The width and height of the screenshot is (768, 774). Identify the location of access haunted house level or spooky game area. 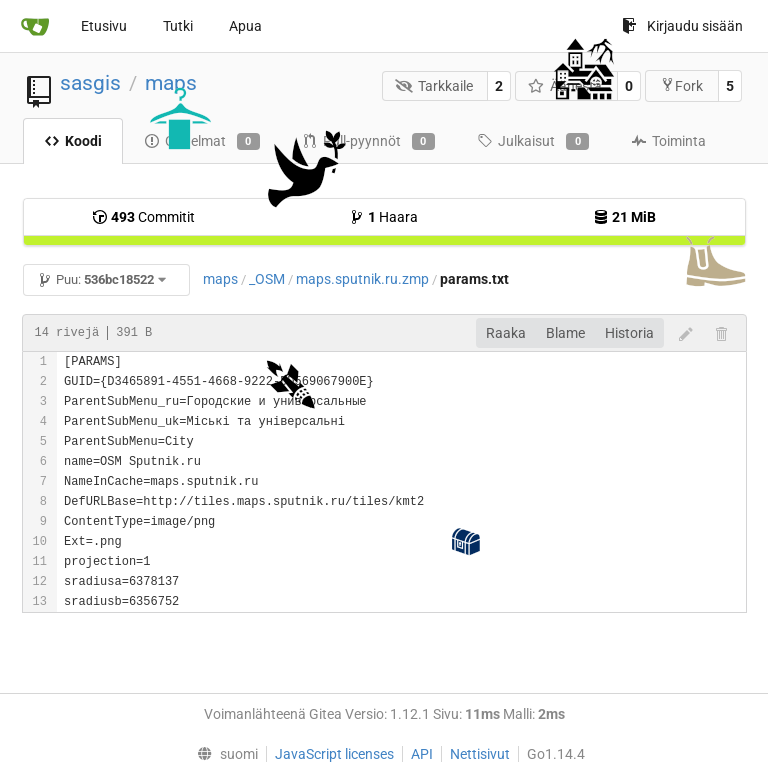
(584, 69).